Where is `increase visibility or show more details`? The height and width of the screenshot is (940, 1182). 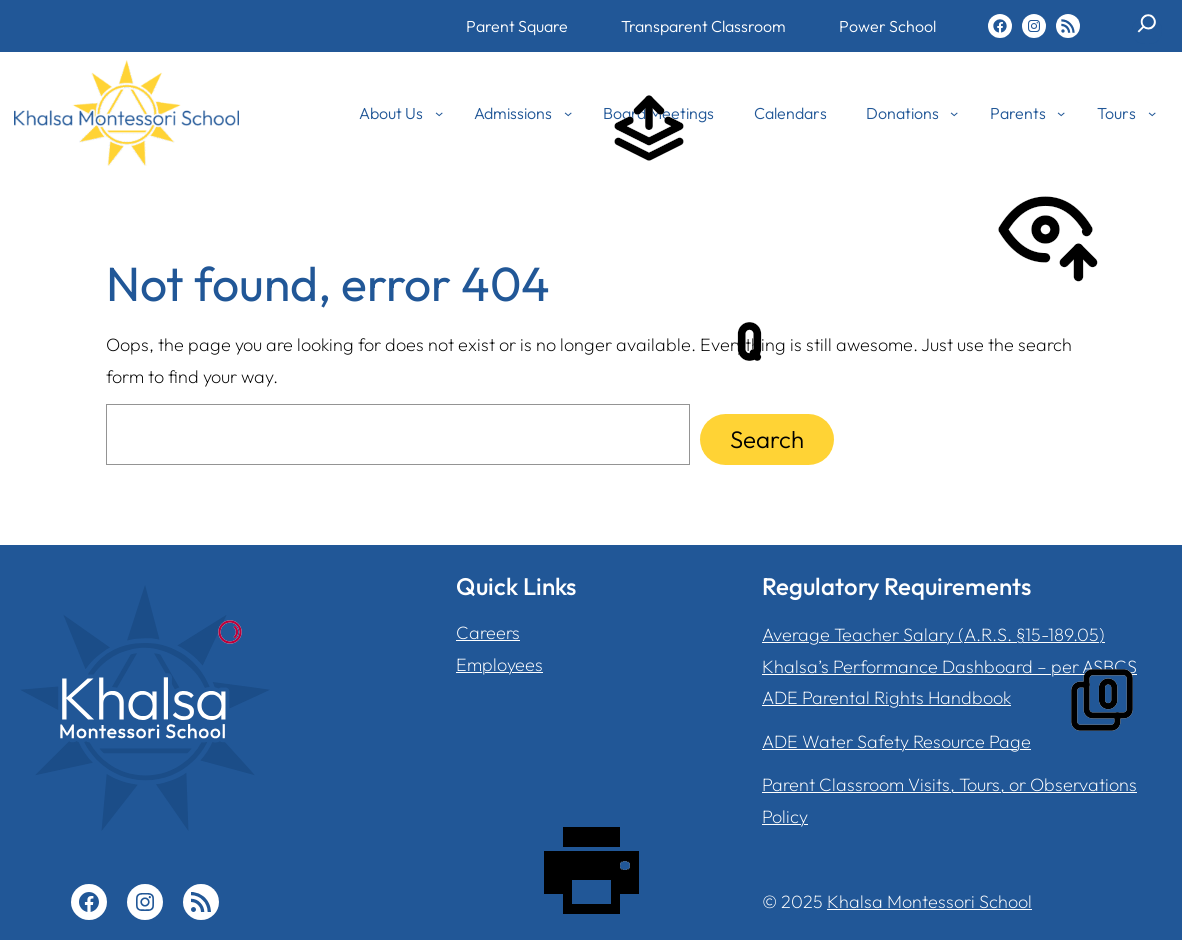 increase visibility or show more details is located at coordinates (1045, 229).